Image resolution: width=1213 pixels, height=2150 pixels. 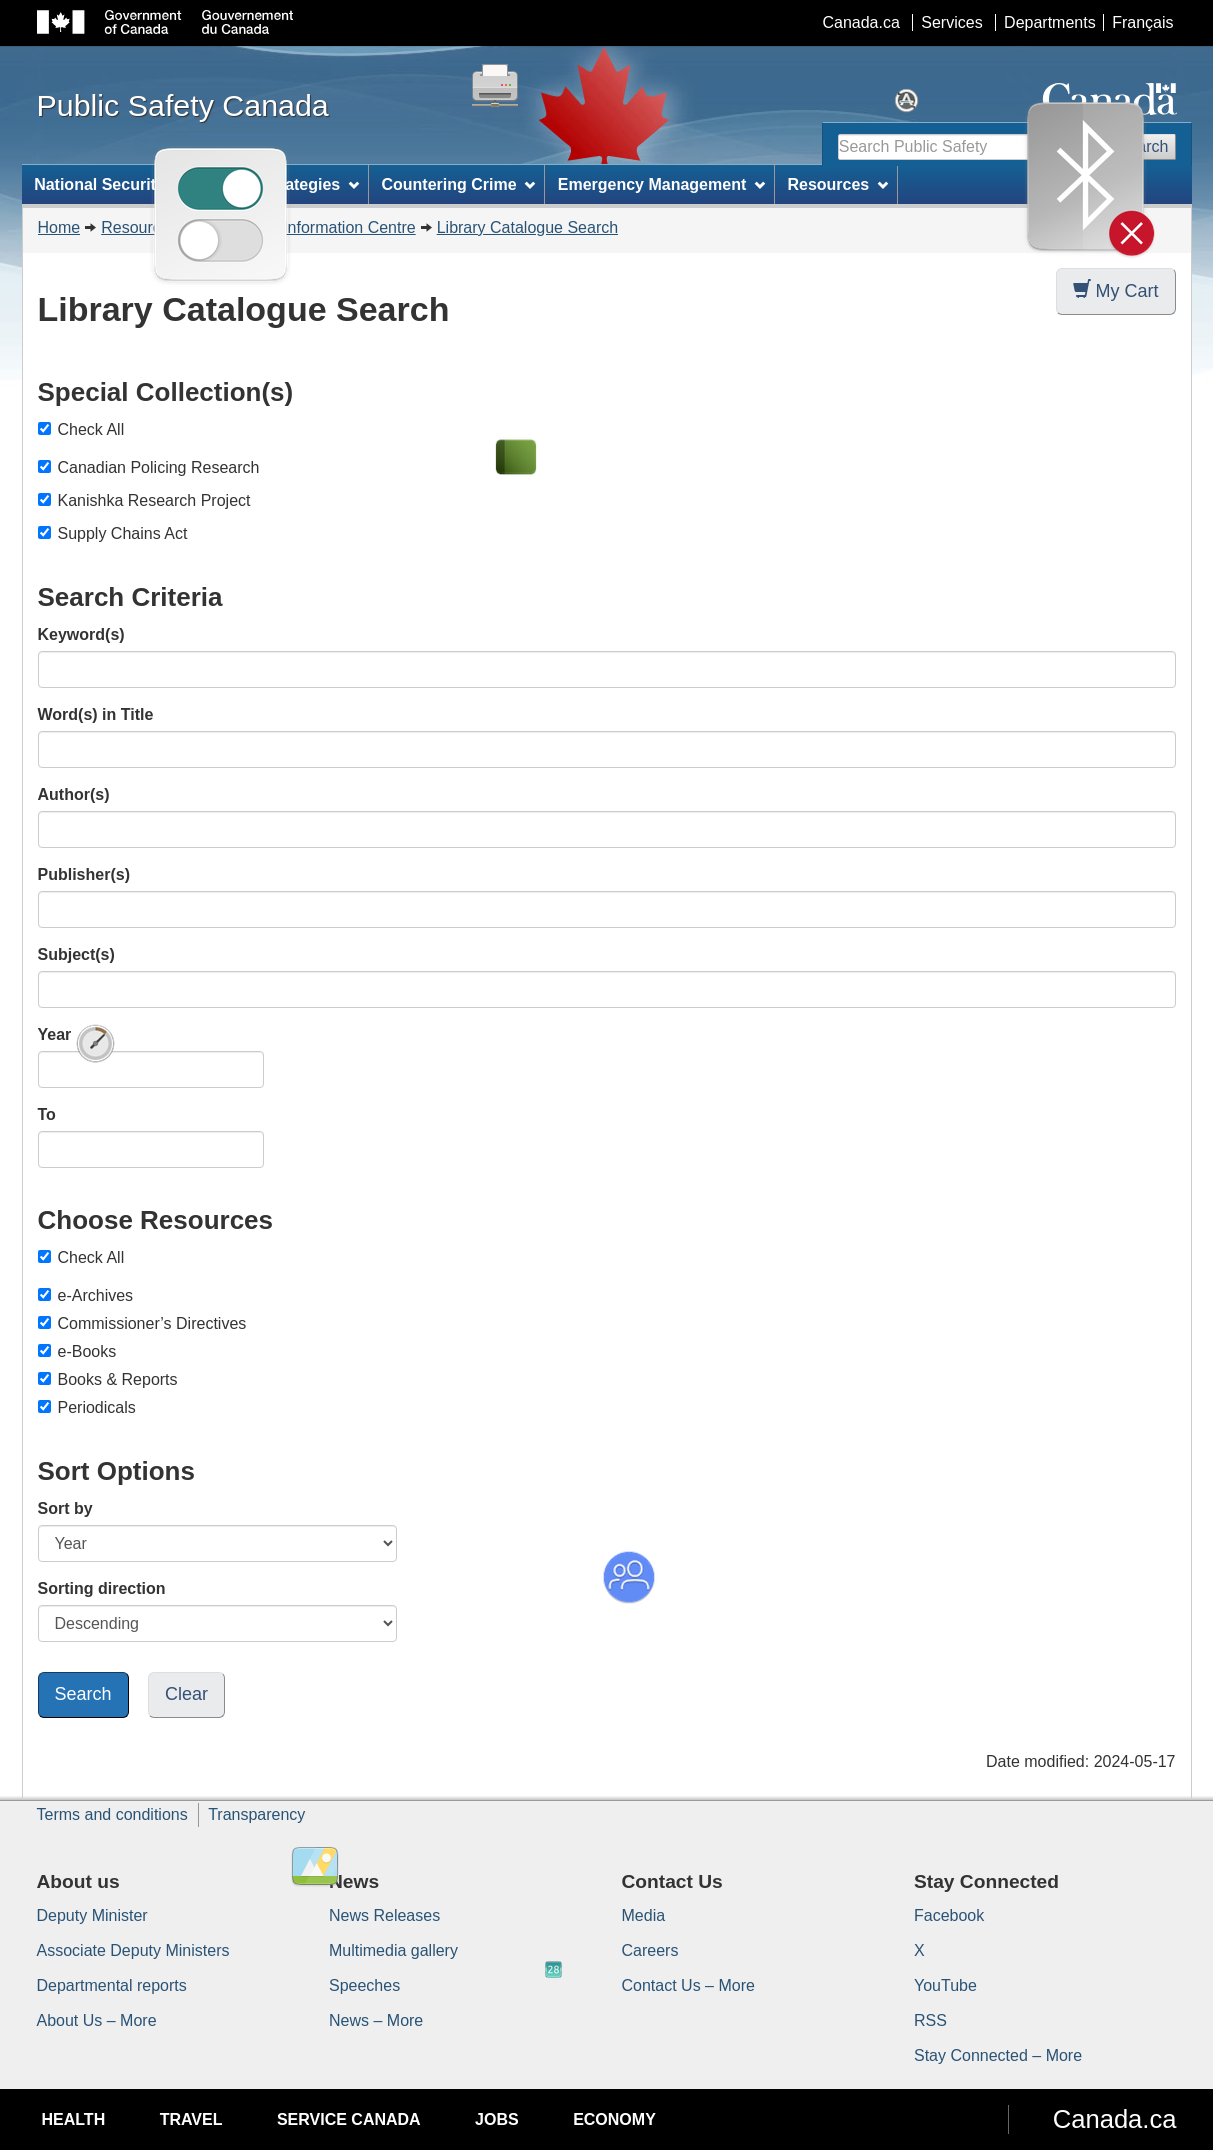 I want to click on open desktop preferences or system settings, so click(x=220, y=214).